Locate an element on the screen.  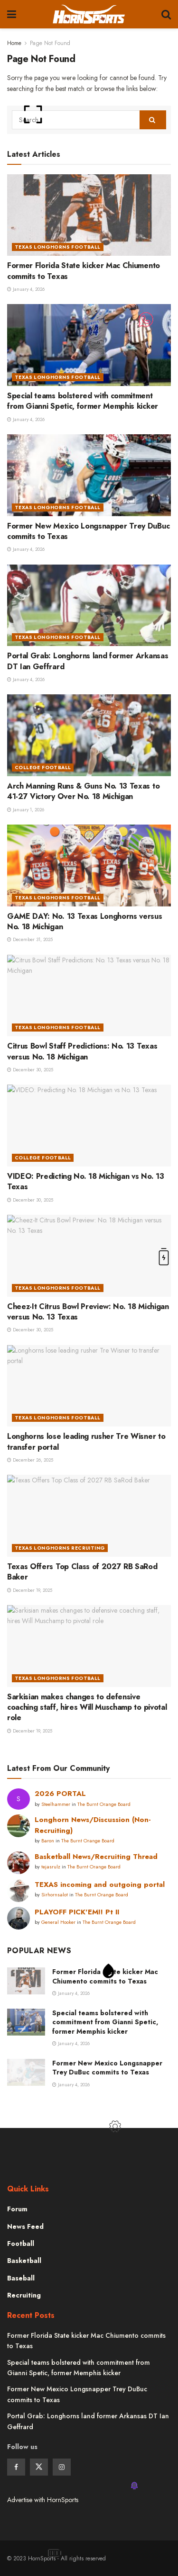
access settings or preferences is located at coordinates (115, 2126).